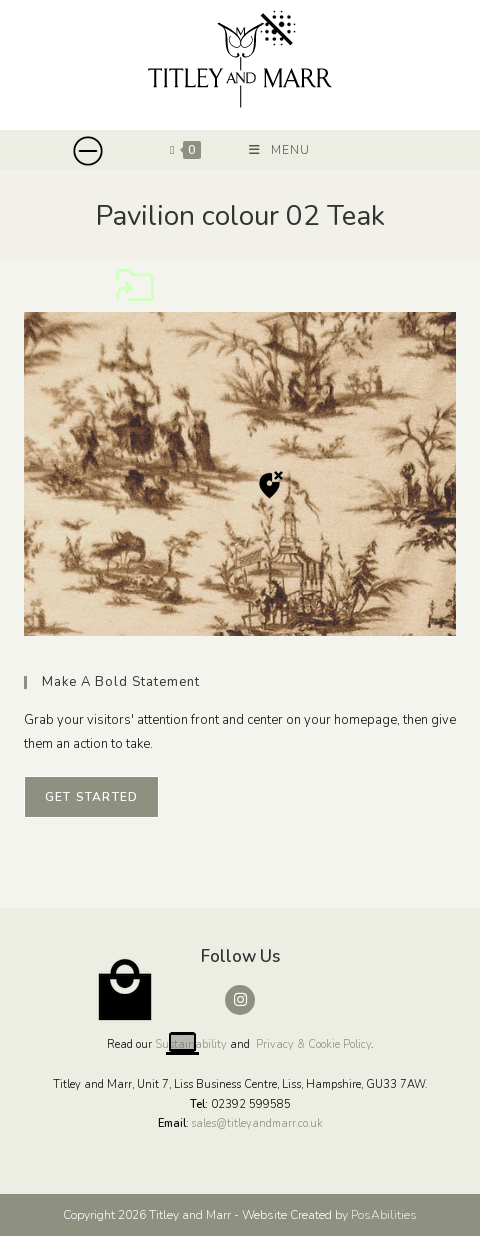 This screenshot has width=480, height=1236. I want to click on access desktop or computer settings, so click(182, 1043).